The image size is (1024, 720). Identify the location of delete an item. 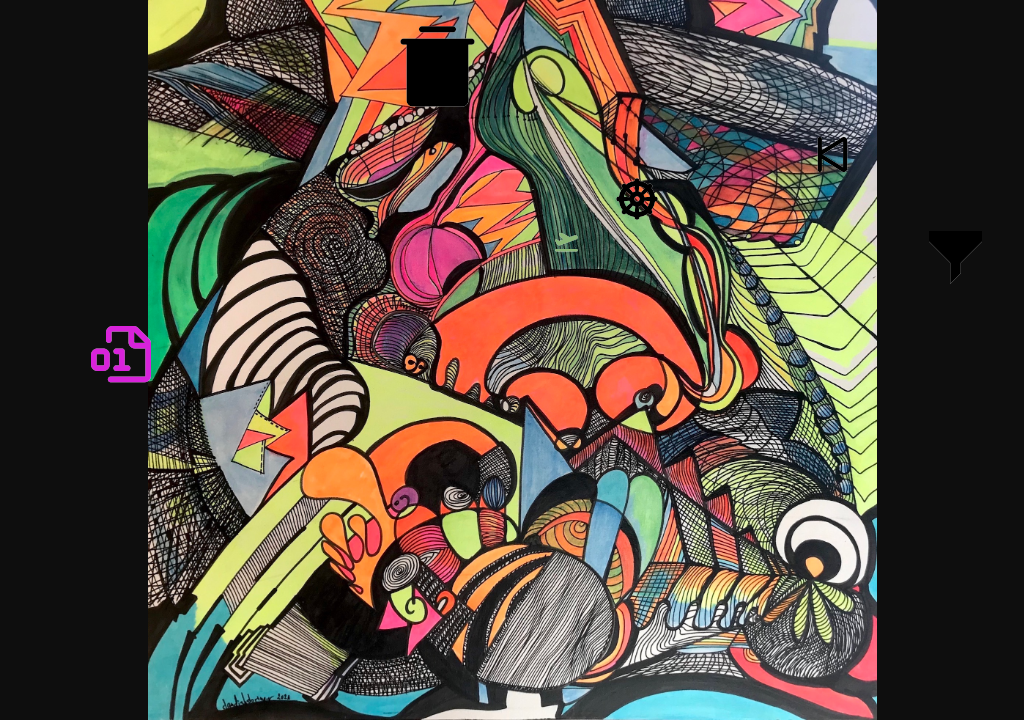
(437, 69).